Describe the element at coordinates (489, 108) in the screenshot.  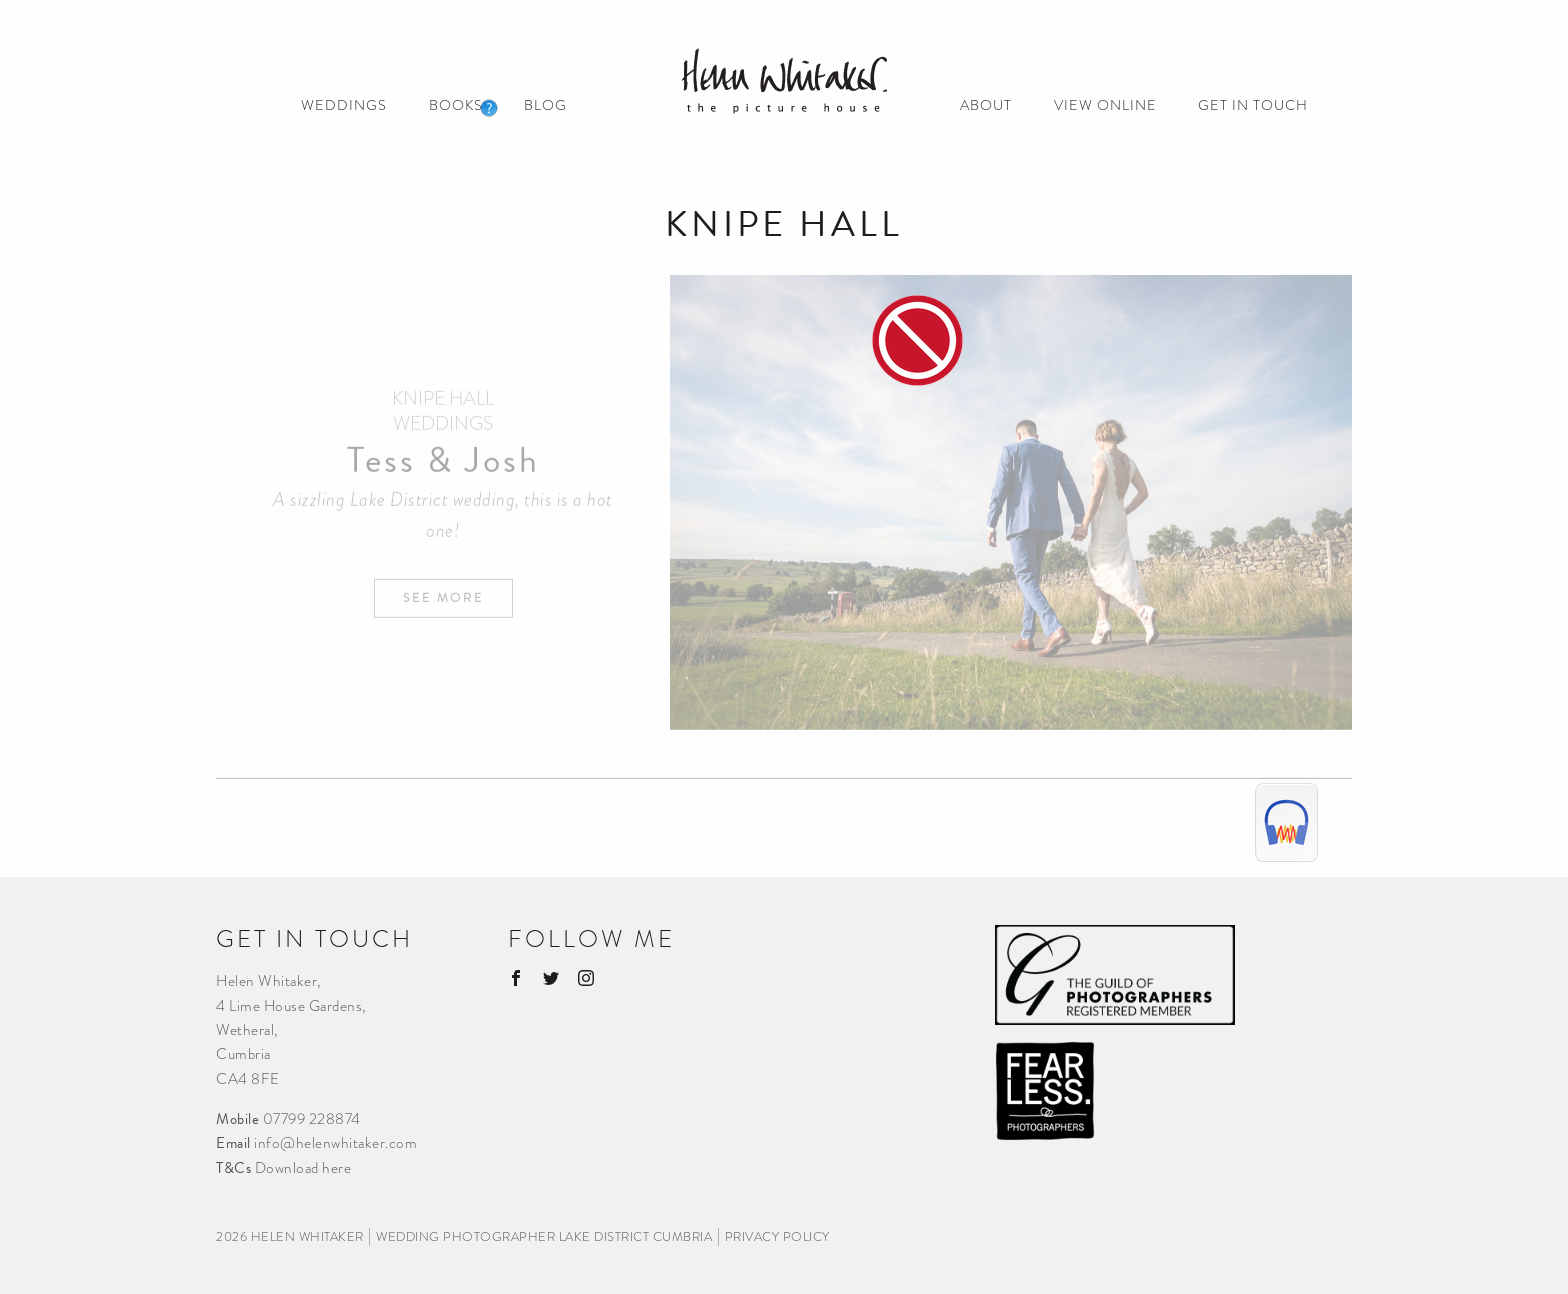
I see `open help documentation` at that location.